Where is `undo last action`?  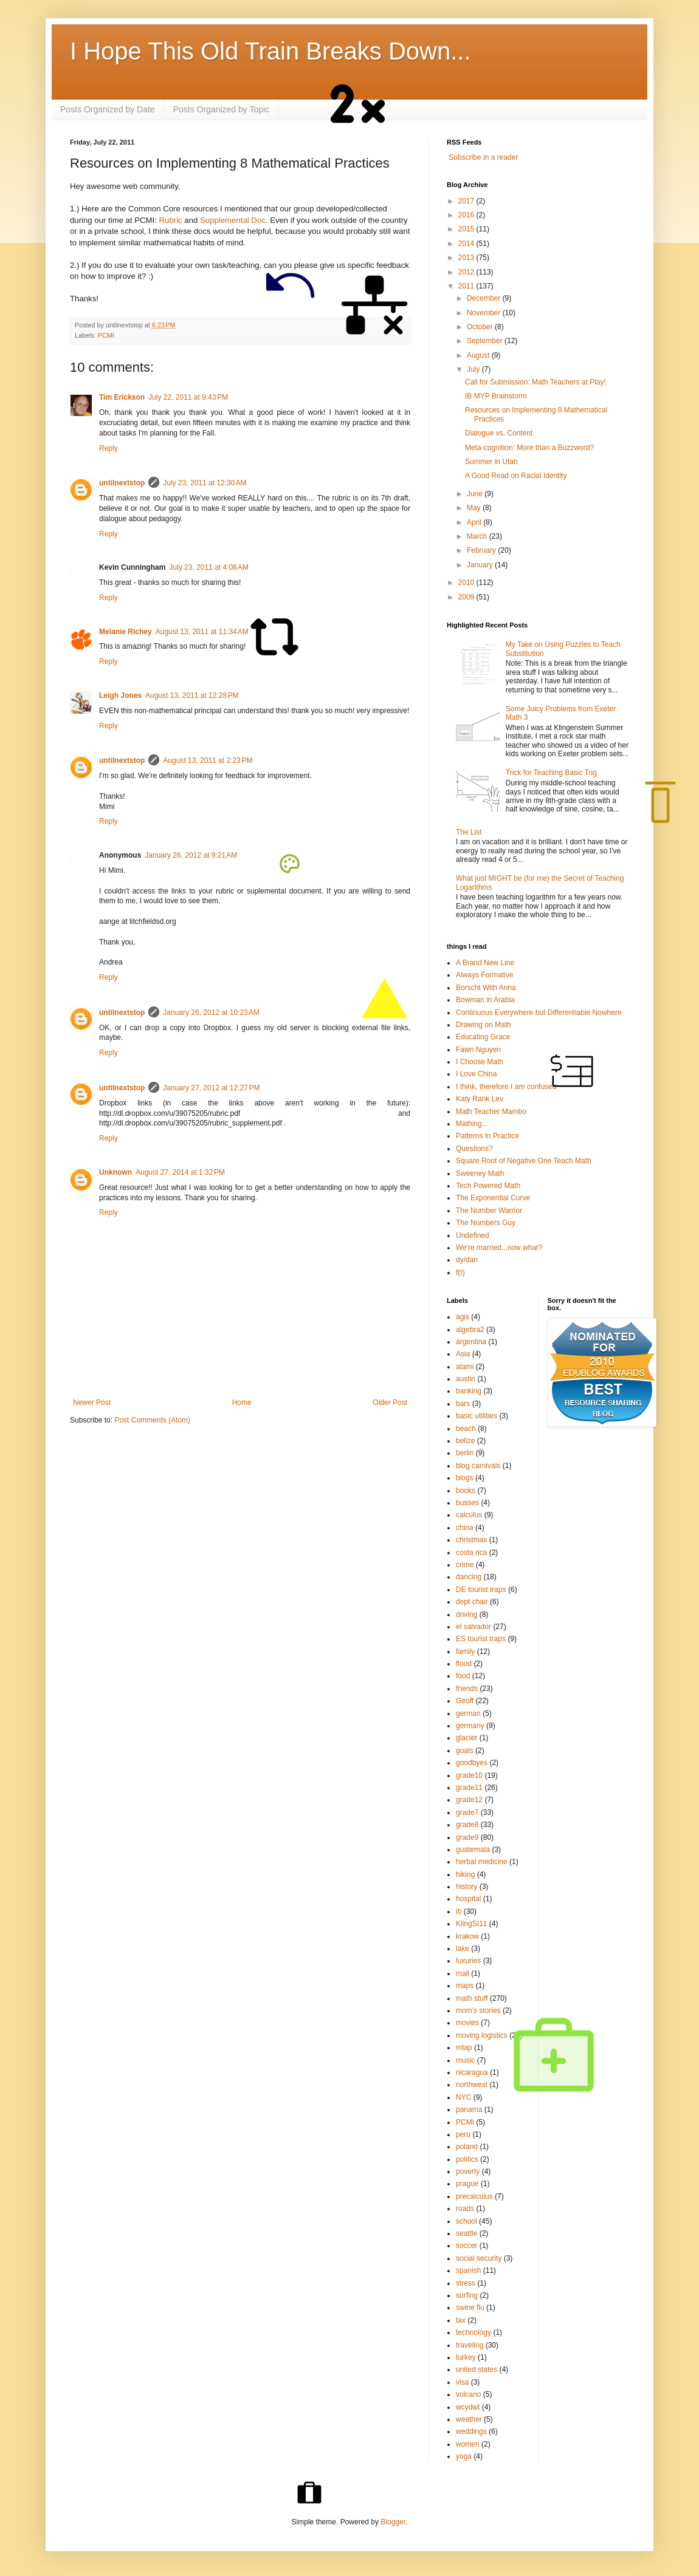
undo last action is located at coordinates (291, 284).